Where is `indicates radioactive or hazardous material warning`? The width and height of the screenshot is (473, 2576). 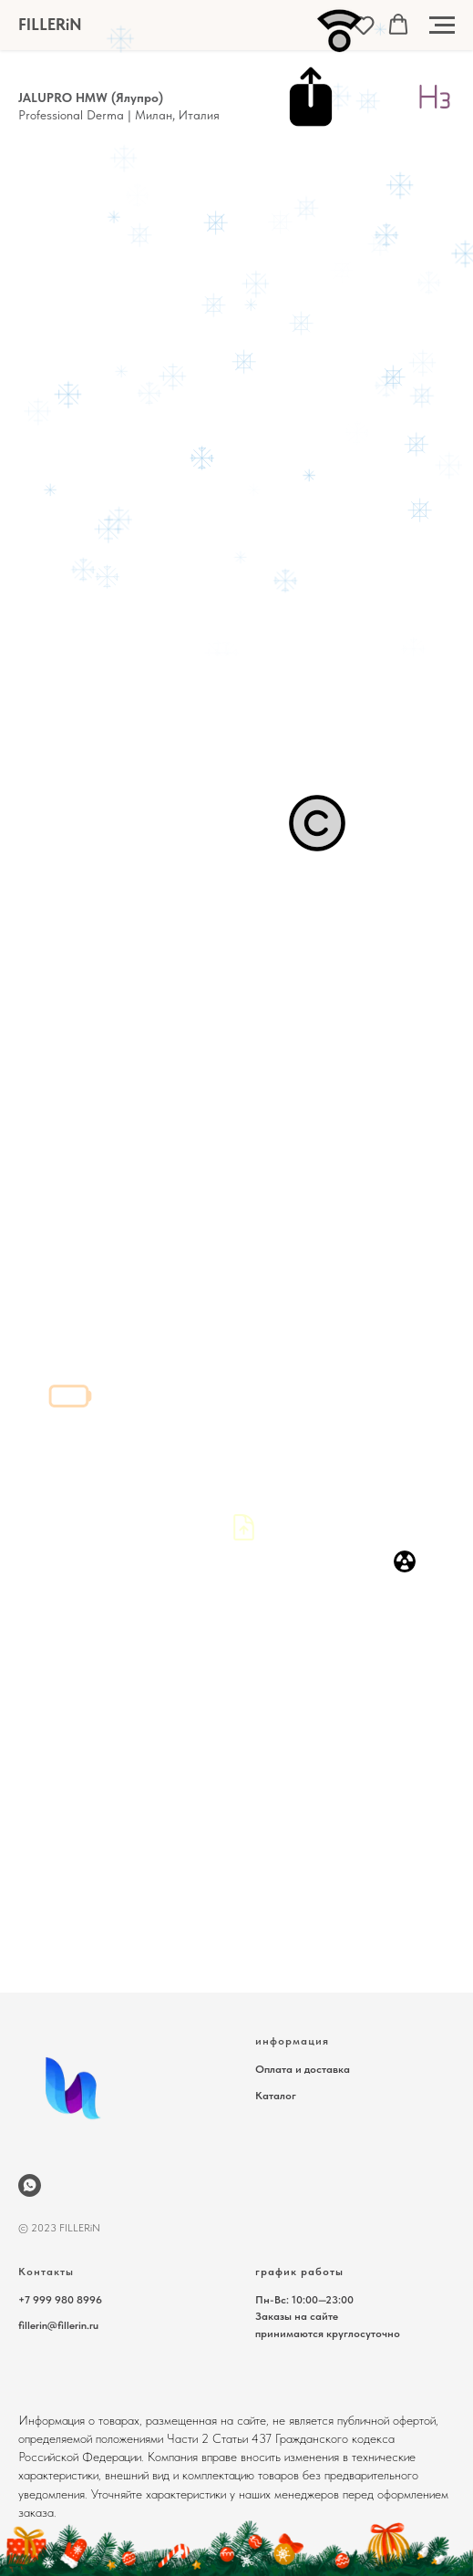 indicates radioactive or hazardous material warning is located at coordinates (405, 1561).